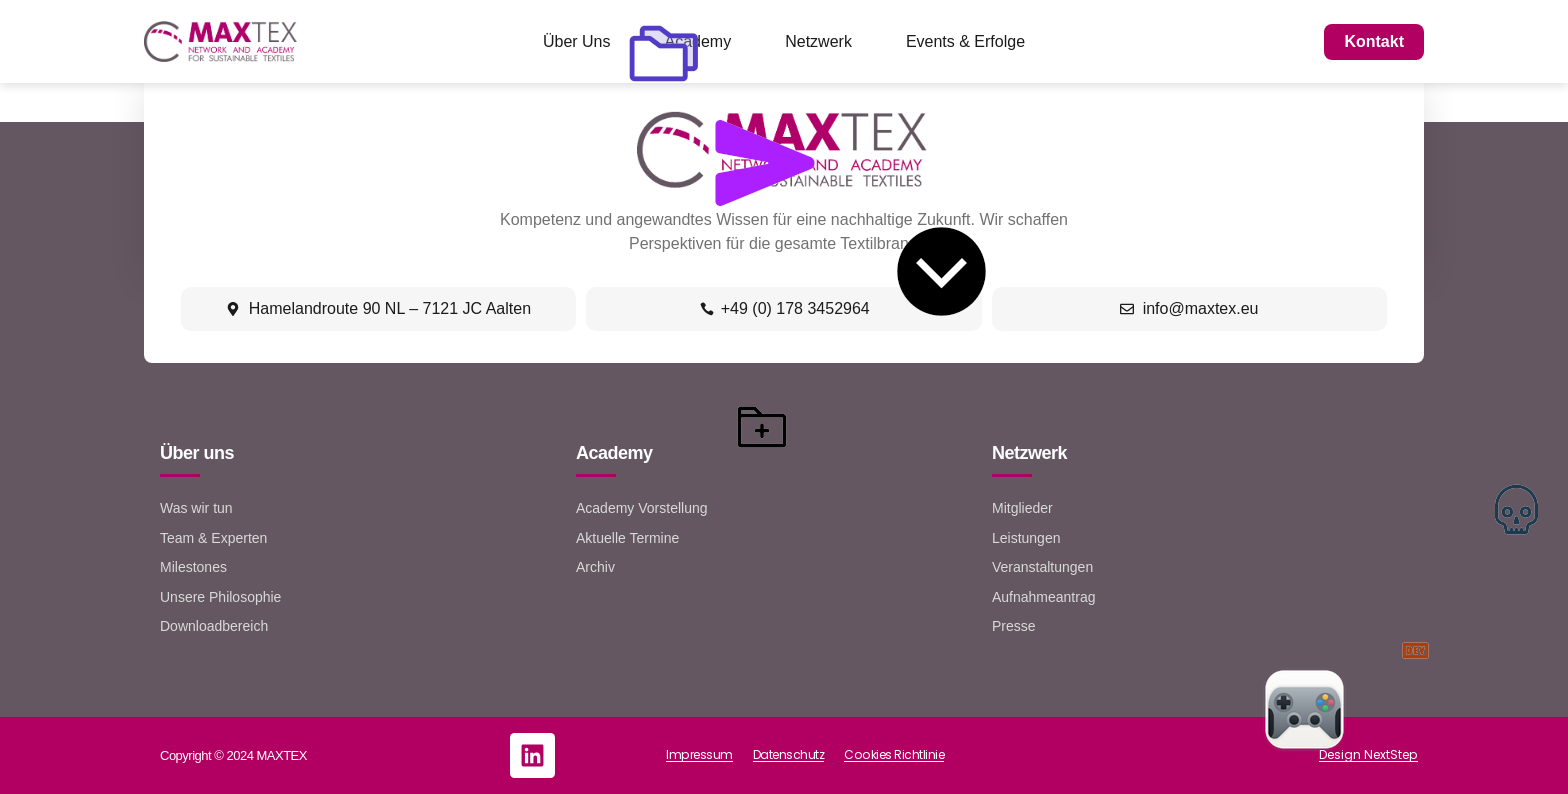 Image resolution: width=1568 pixels, height=794 pixels. What do you see at coordinates (1516, 509) in the screenshot?
I see `indicates dangerous or harmful content` at bounding box center [1516, 509].